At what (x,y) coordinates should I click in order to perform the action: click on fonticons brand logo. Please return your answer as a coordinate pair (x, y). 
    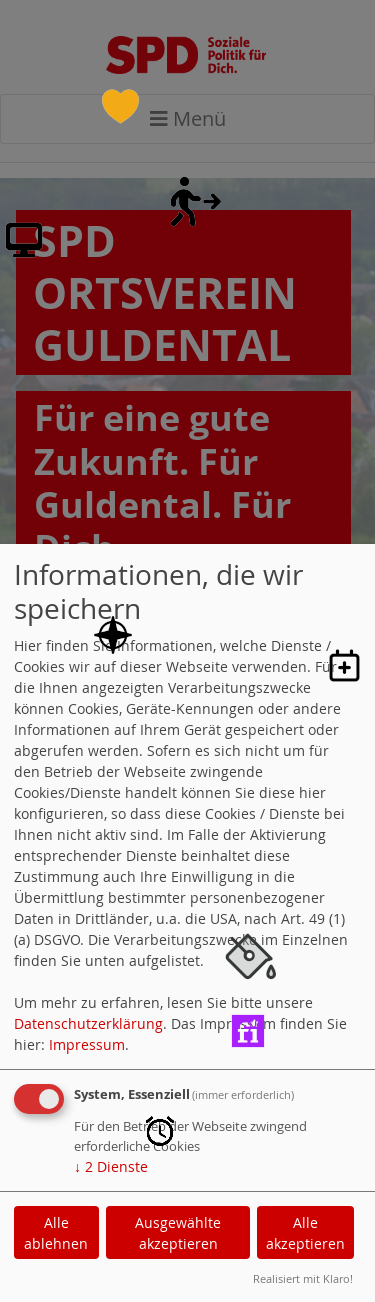
    Looking at the image, I should click on (248, 1031).